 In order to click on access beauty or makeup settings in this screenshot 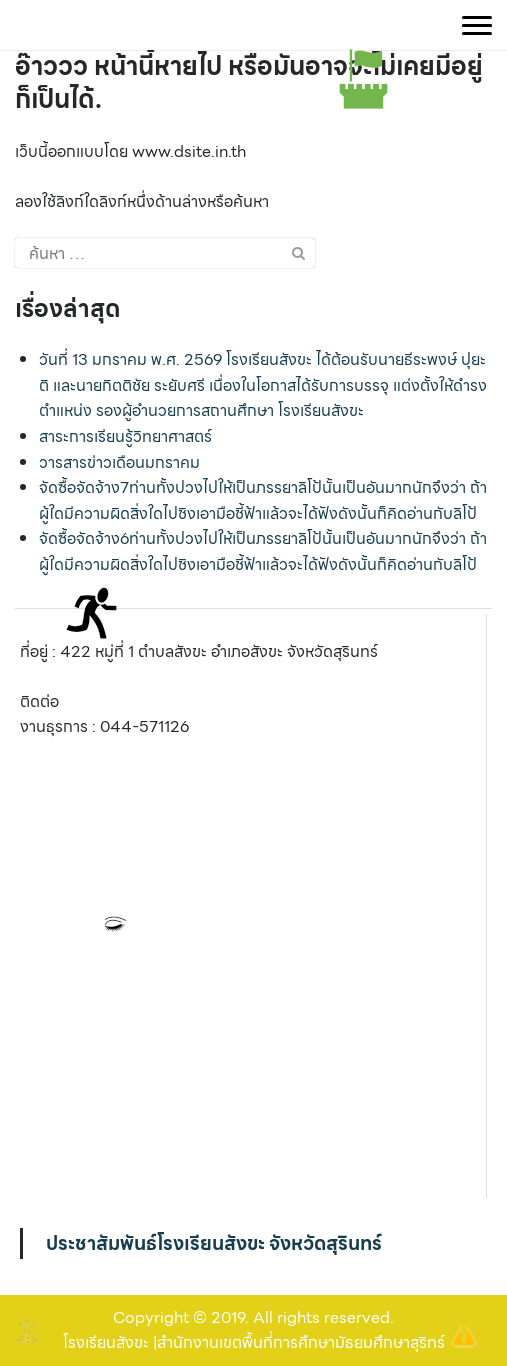, I will do `click(115, 924)`.